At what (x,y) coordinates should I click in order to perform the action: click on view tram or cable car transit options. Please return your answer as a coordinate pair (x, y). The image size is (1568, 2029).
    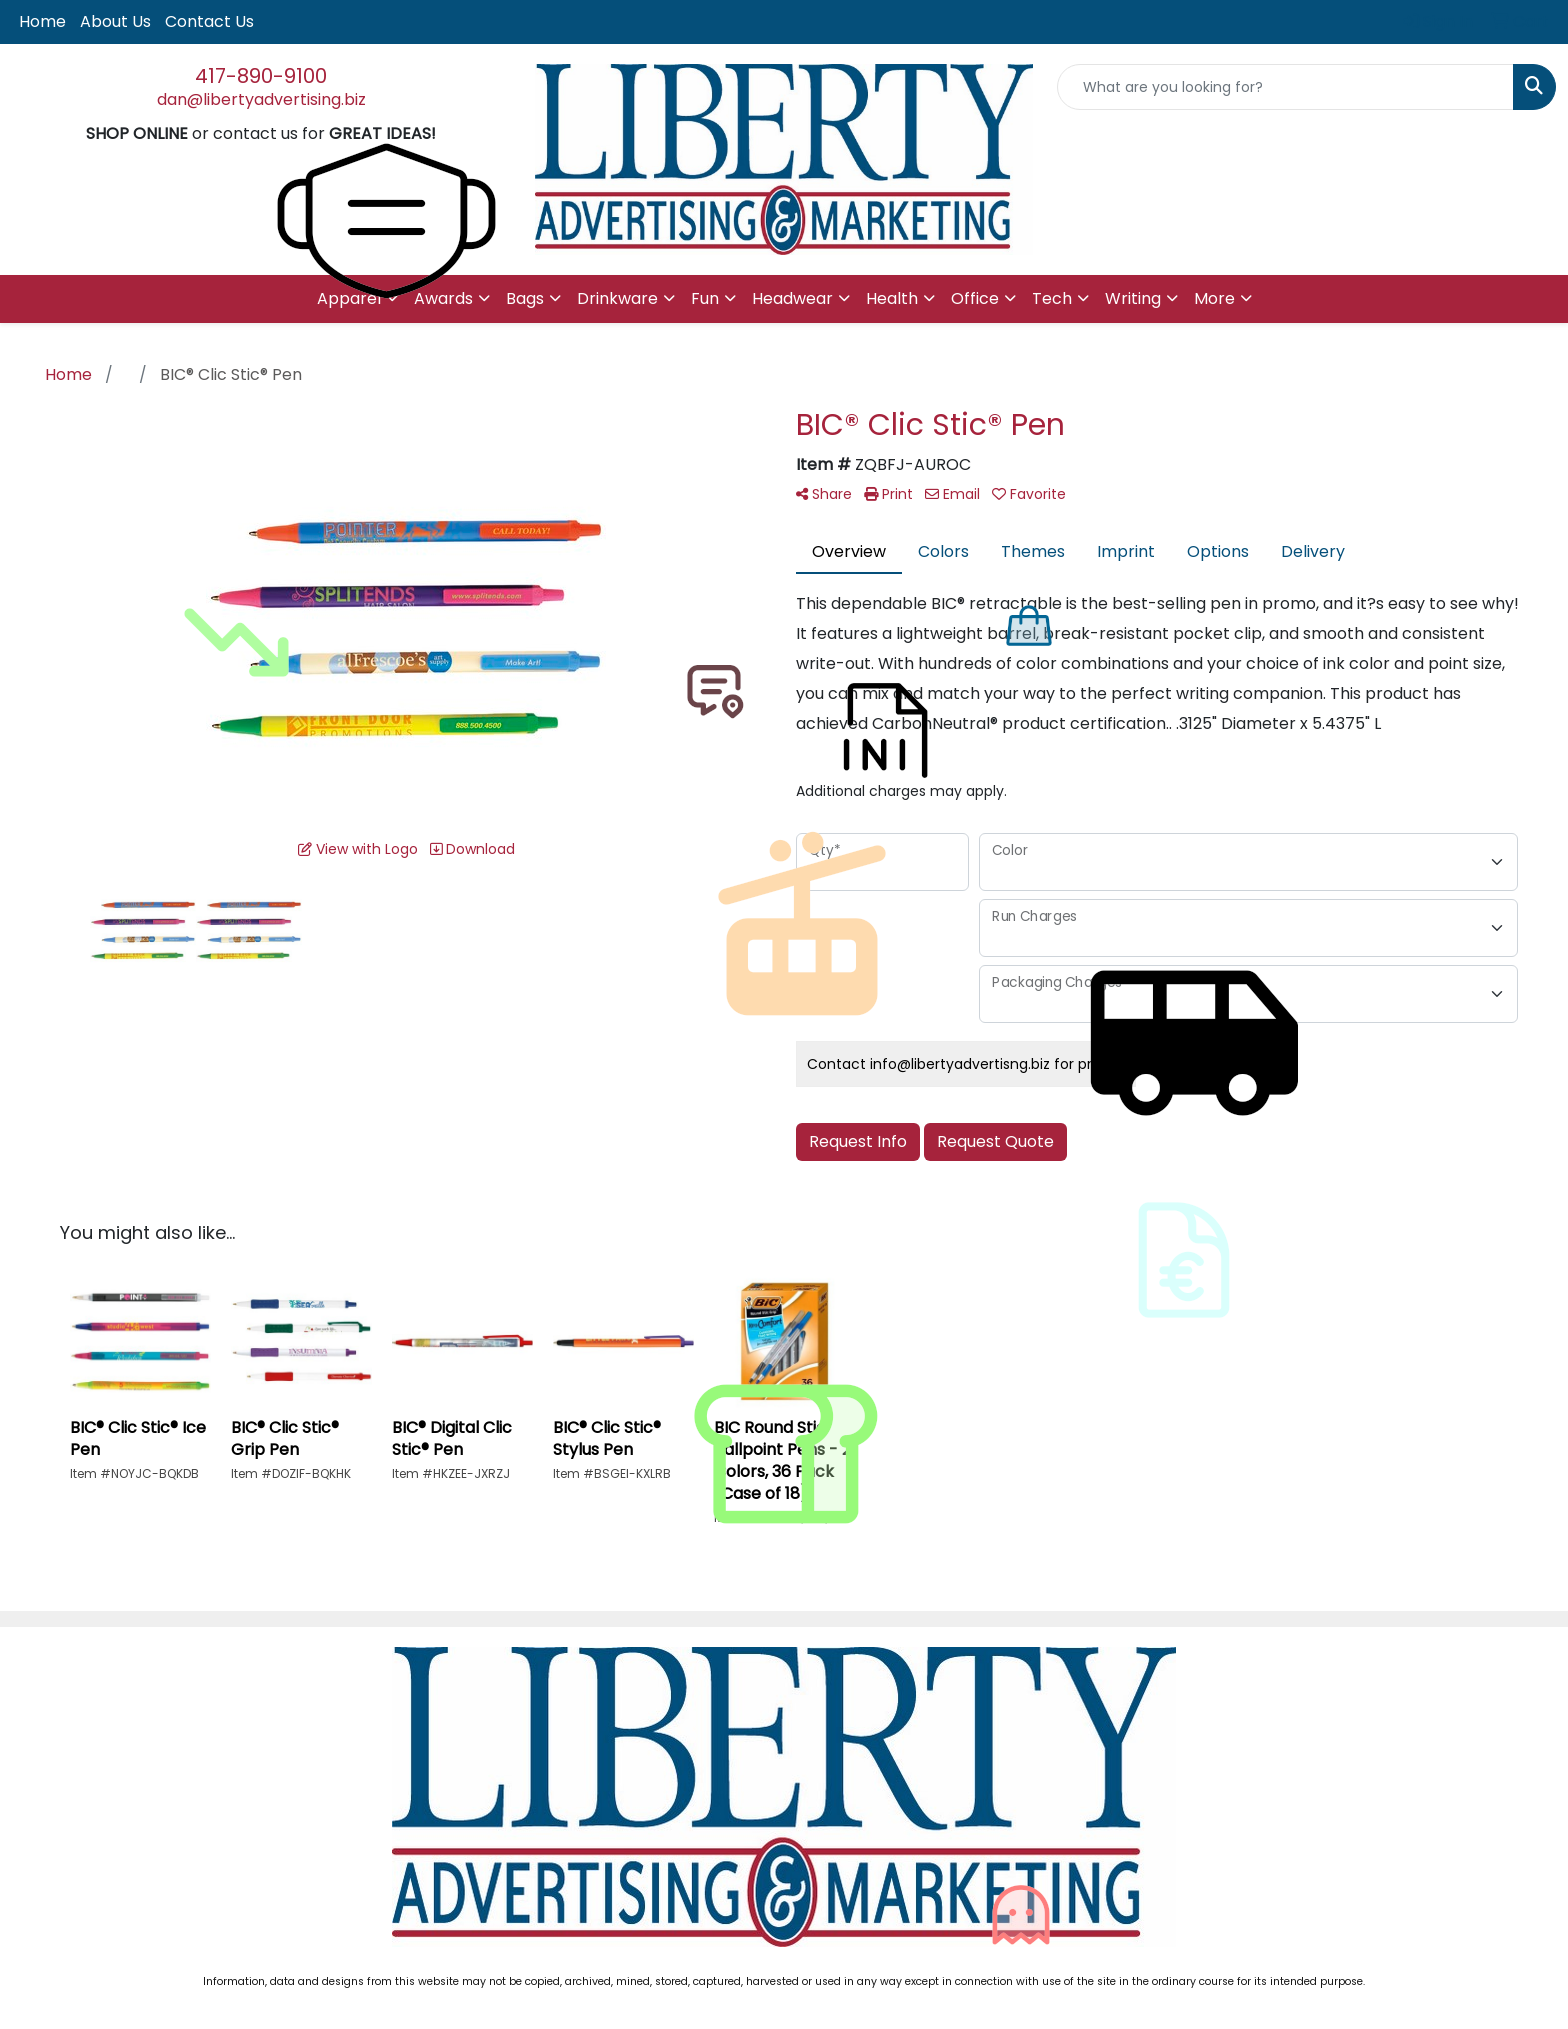
    Looking at the image, I should click on (802, 929).